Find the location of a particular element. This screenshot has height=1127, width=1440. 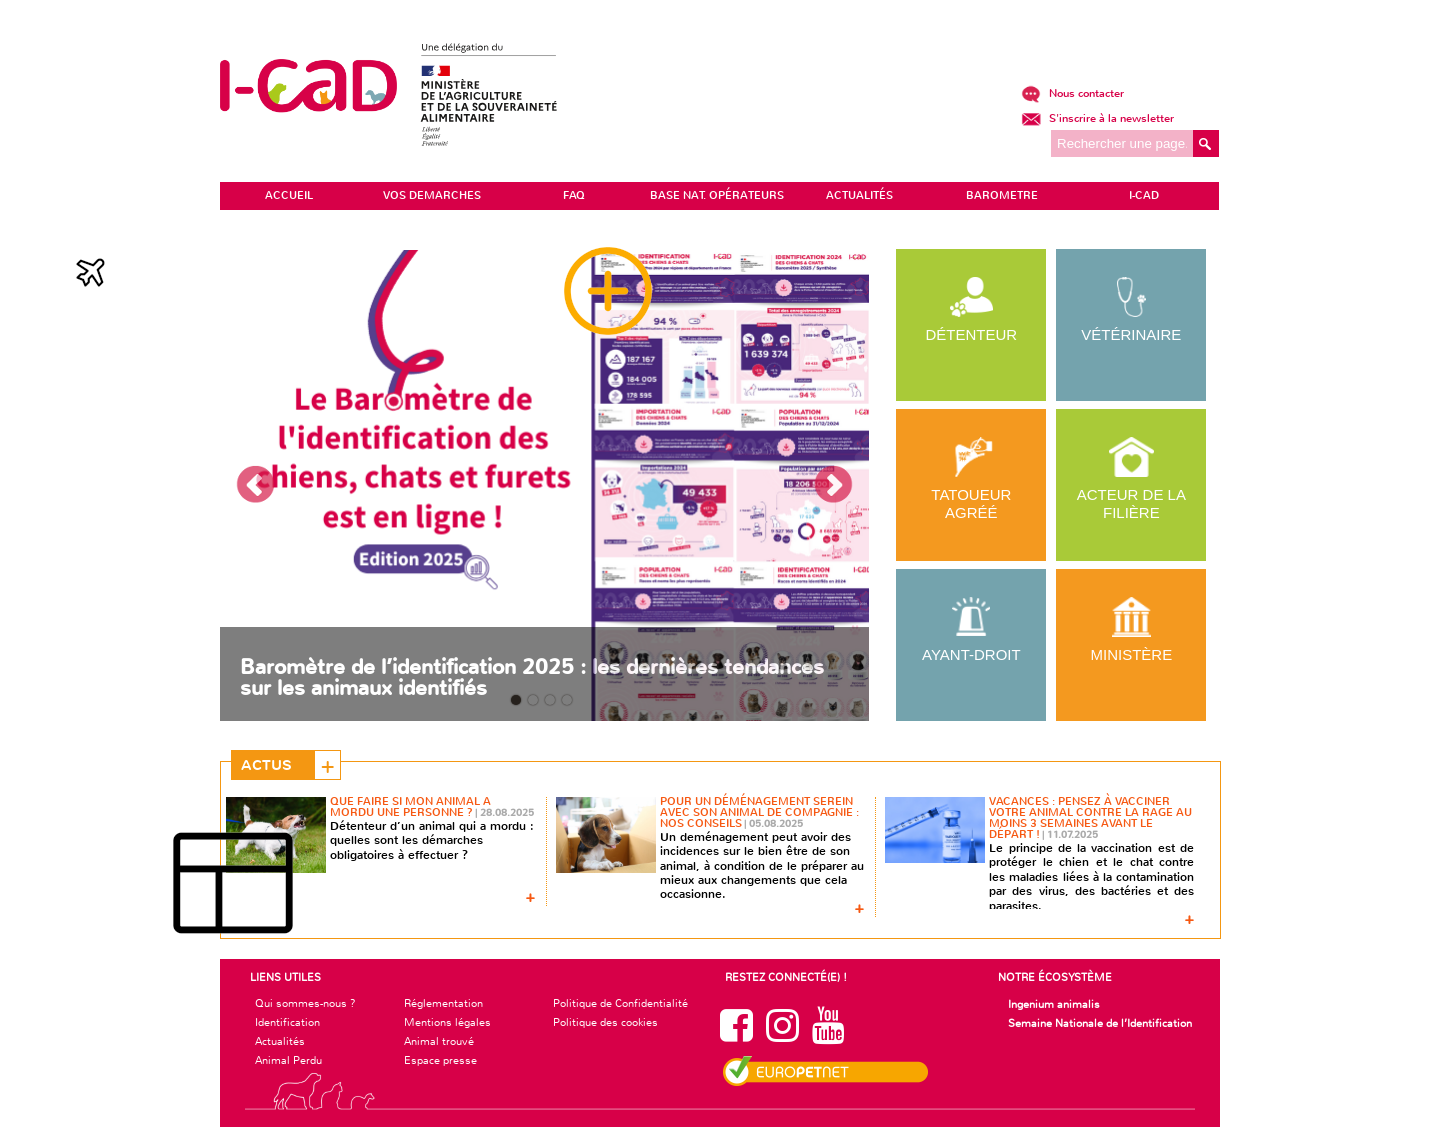

add a new item is located at coordinates (608, 291).